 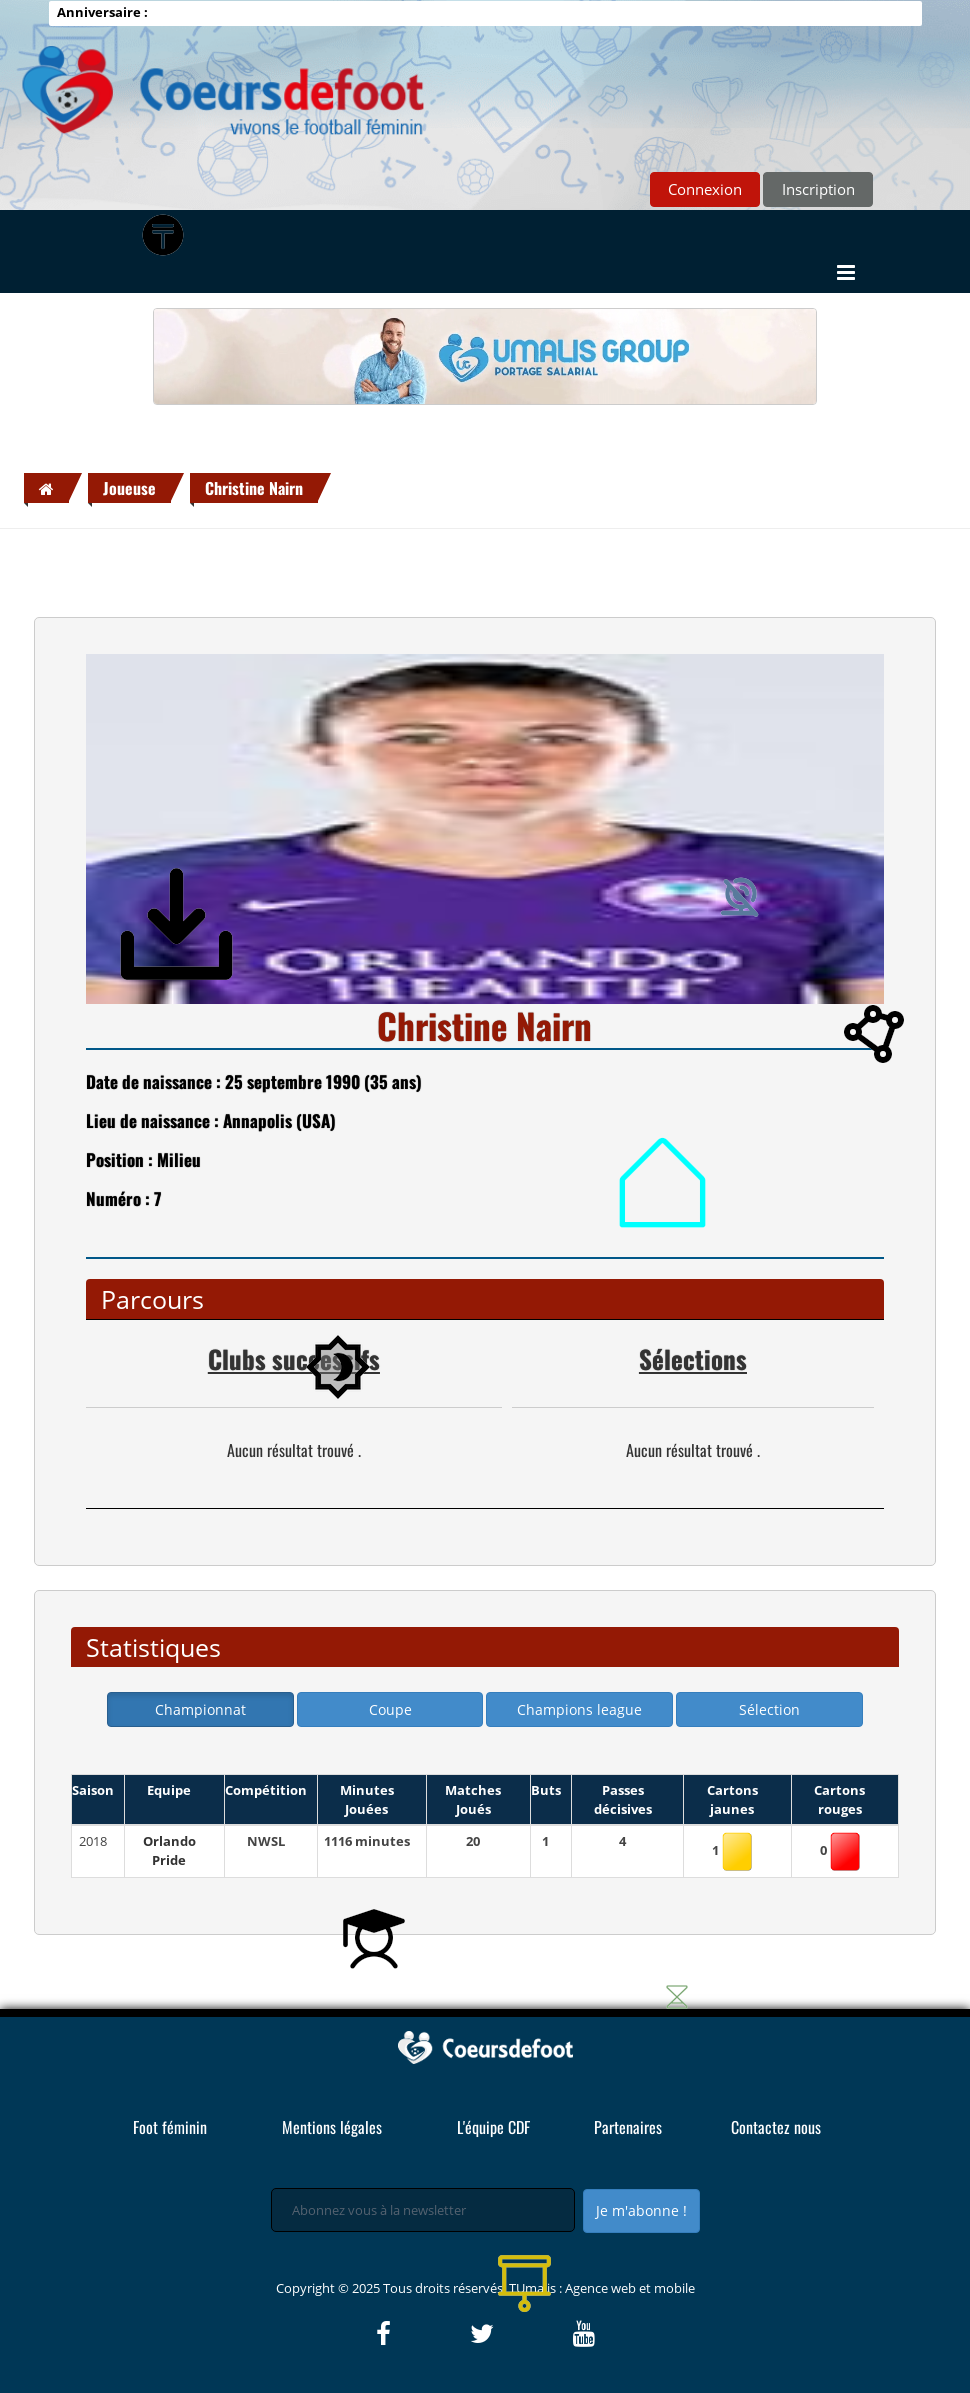 What do you see at coordinates (338, 1367) in the screenshot?
I see `toggle dark mode or night theme` at bounding box center [338, 1367].